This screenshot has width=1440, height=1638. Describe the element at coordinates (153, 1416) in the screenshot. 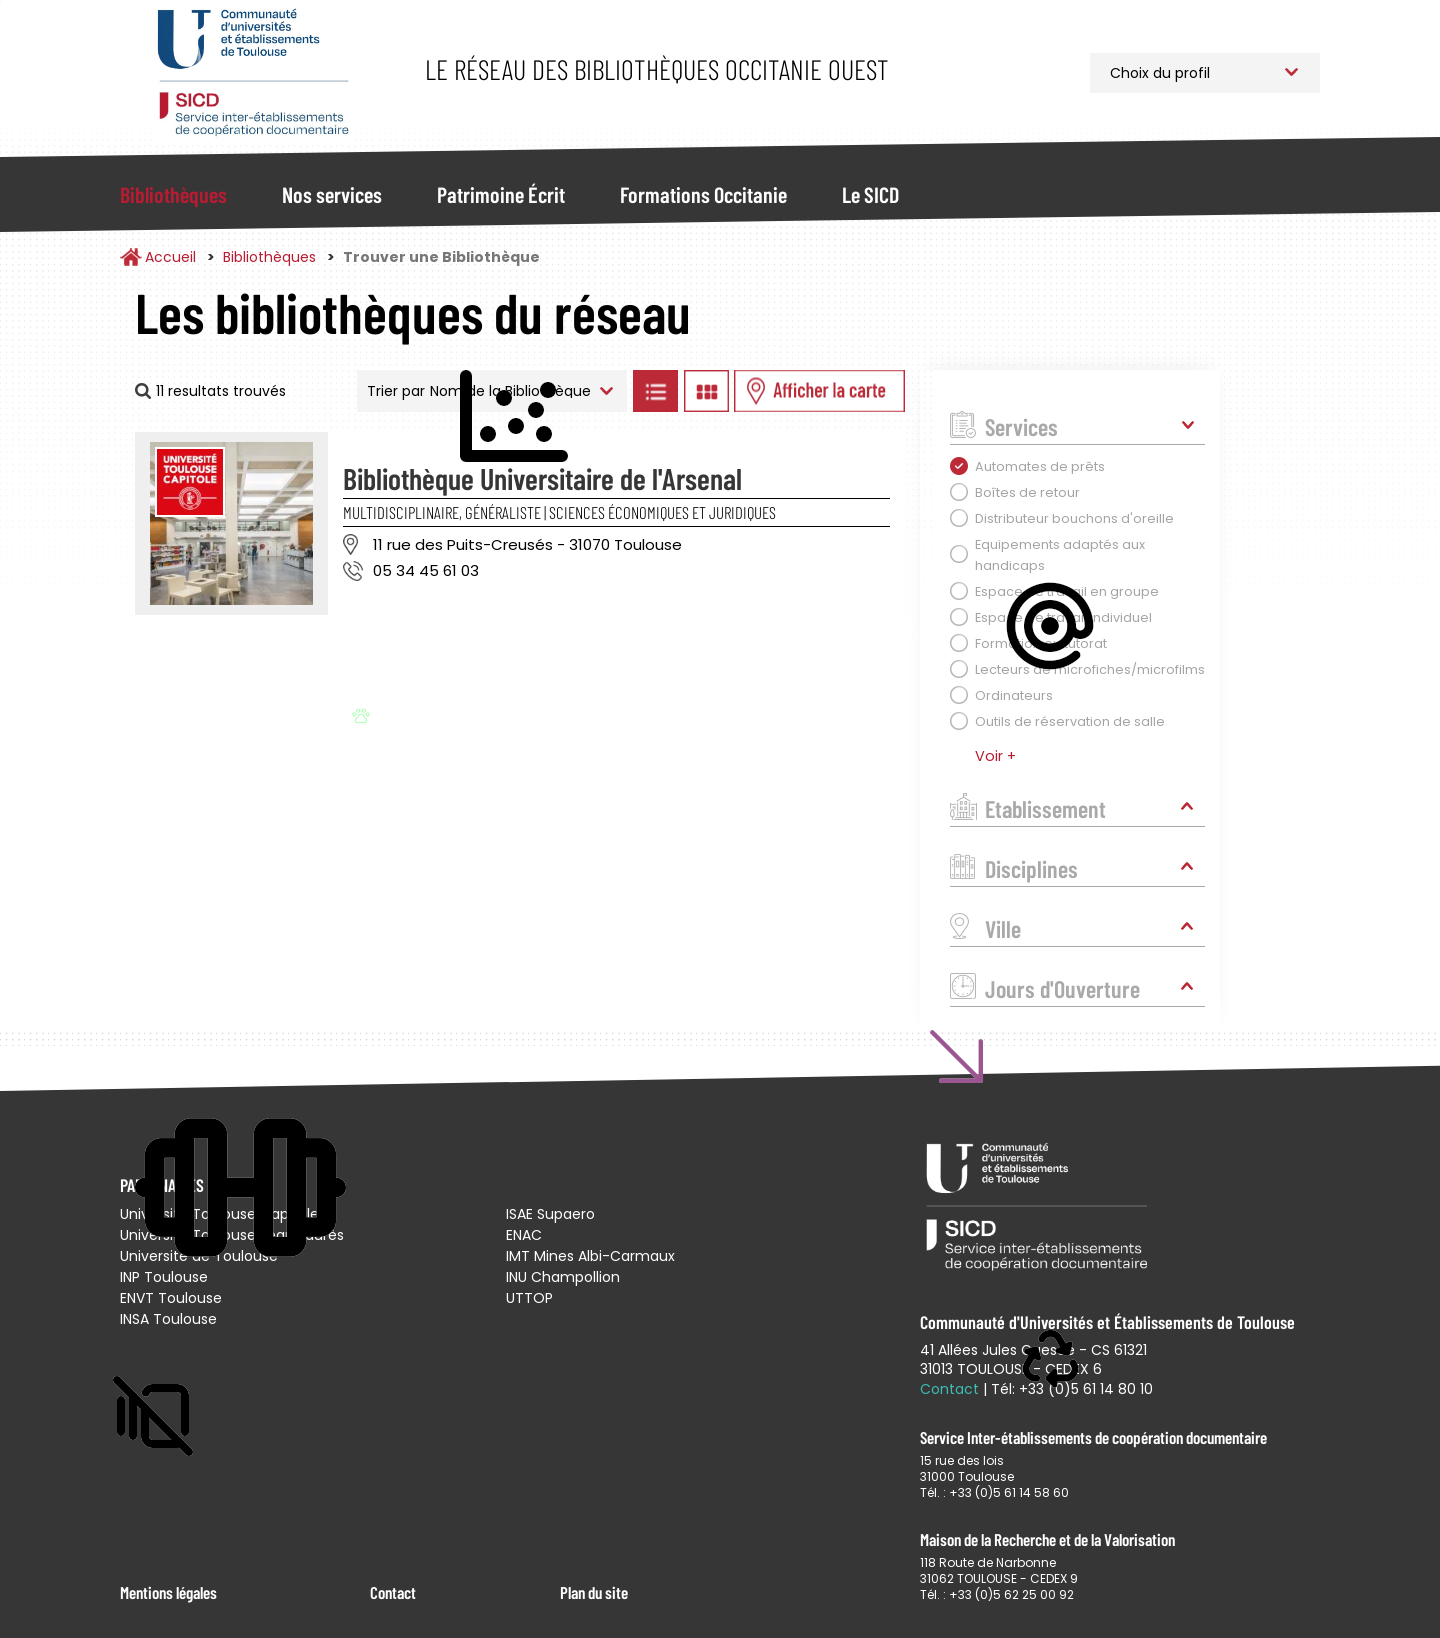

I see `version history unavailable` at that location.